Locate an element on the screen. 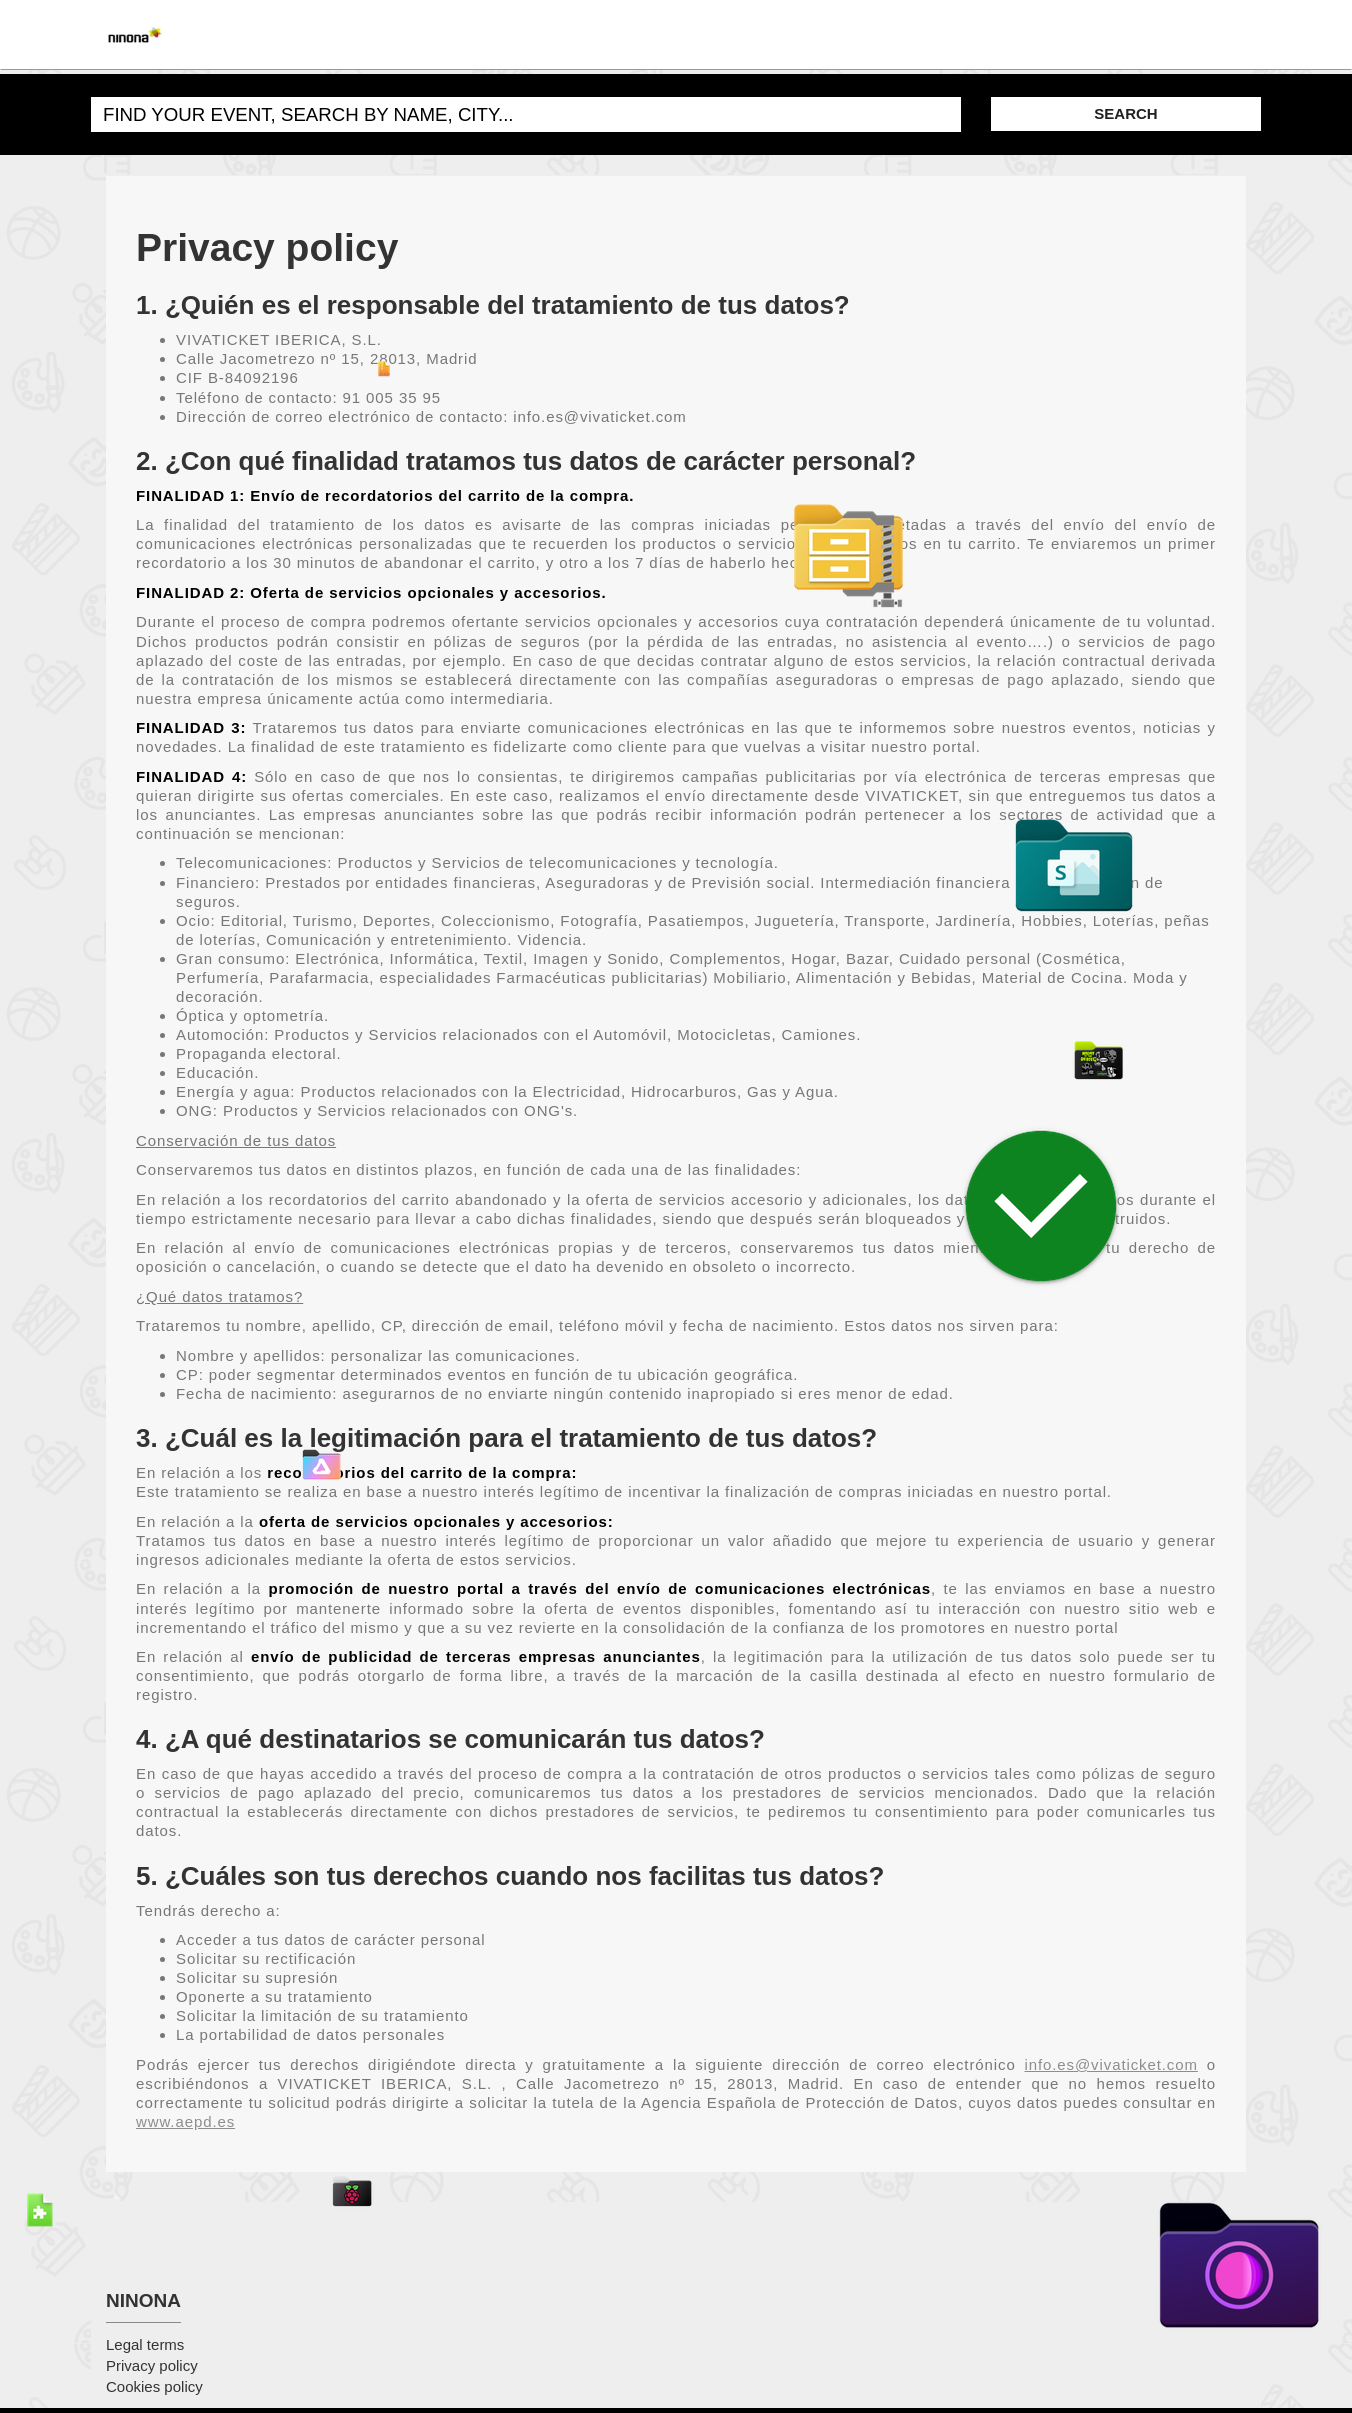 Image resolution: width=1352 pixels, height=2413 pixels. folder containing Raspberry Pi project files is located at coordinates (352, 2192).